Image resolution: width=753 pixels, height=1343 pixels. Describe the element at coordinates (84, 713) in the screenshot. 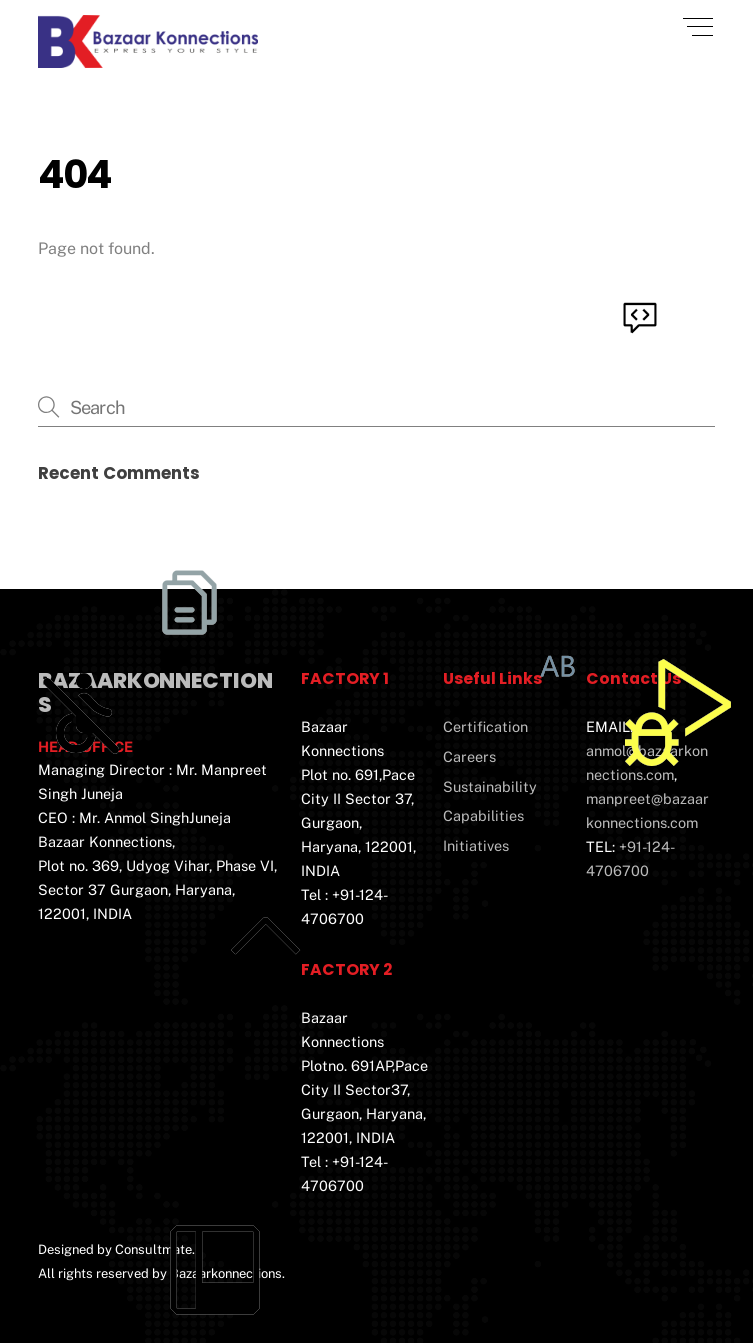

I see `indicates location or service is not wheelchair accessible` at that location.